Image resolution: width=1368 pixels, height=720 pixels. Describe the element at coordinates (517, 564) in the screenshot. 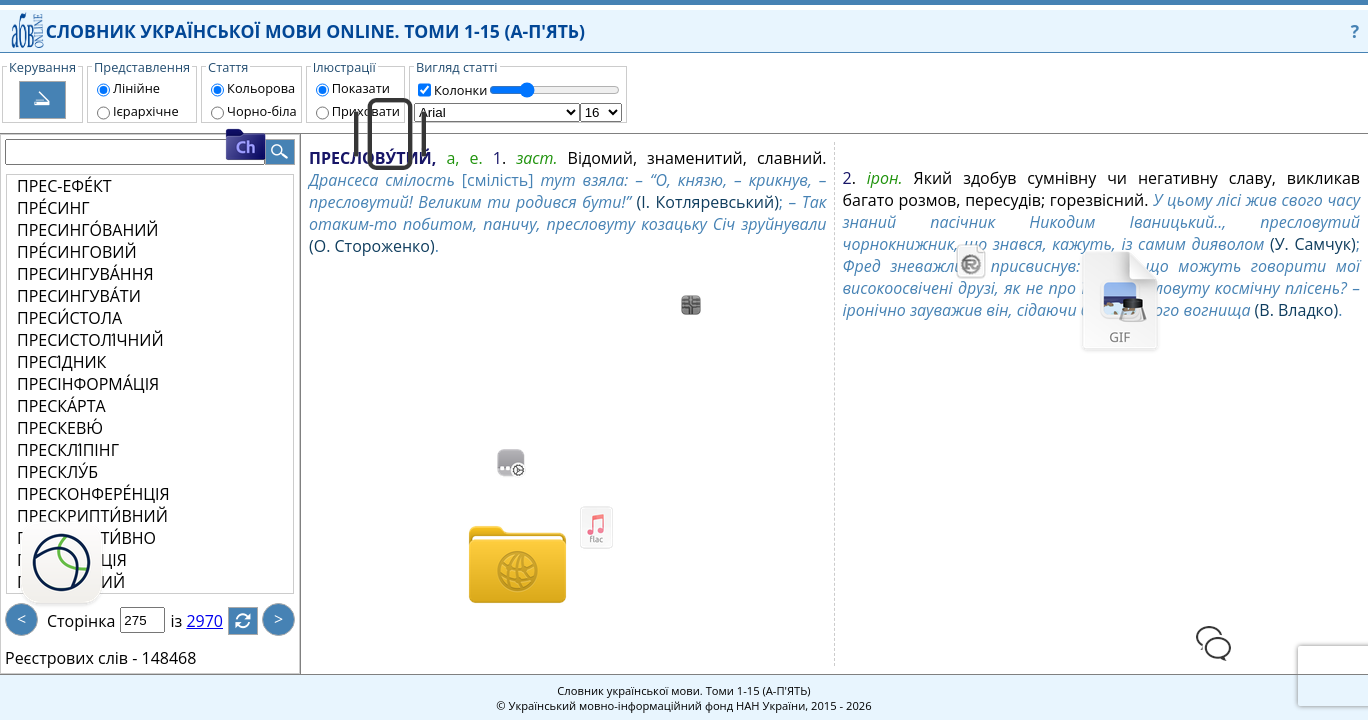

I see `folder containing HTML or web files` at that location.